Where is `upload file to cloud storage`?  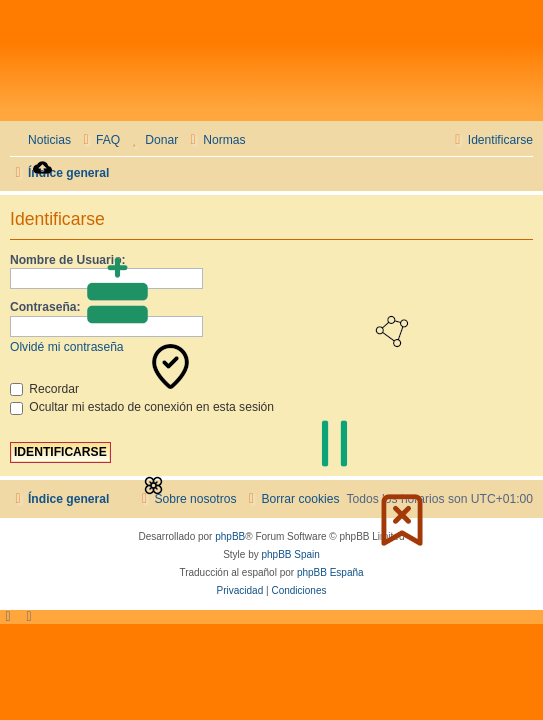
upload file to cloud storage is located at coordinates (42, 167).